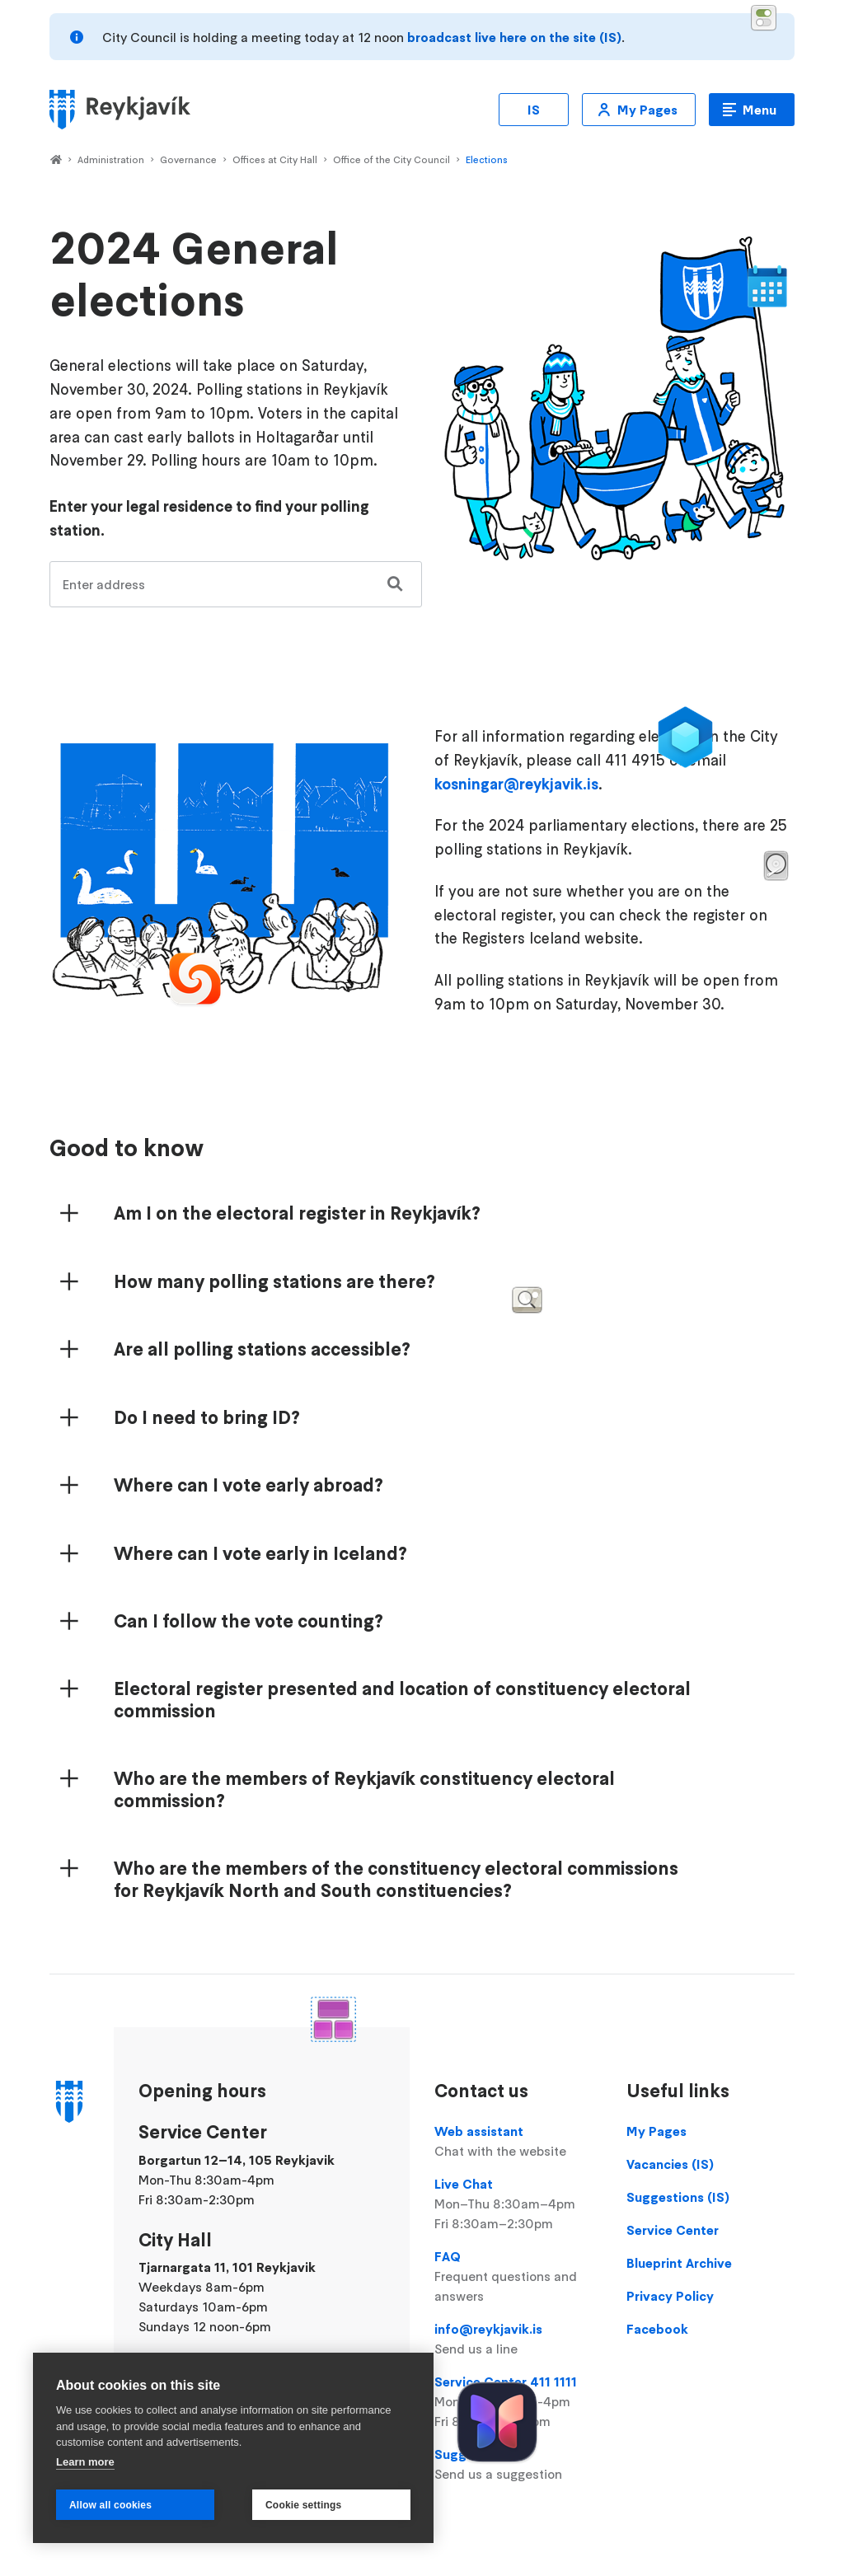 The image size is (844, 2576). Describe the element at coordinates (763, 17) in the screenshot. I see `open gnome tweaks to customize system settings` at that location.